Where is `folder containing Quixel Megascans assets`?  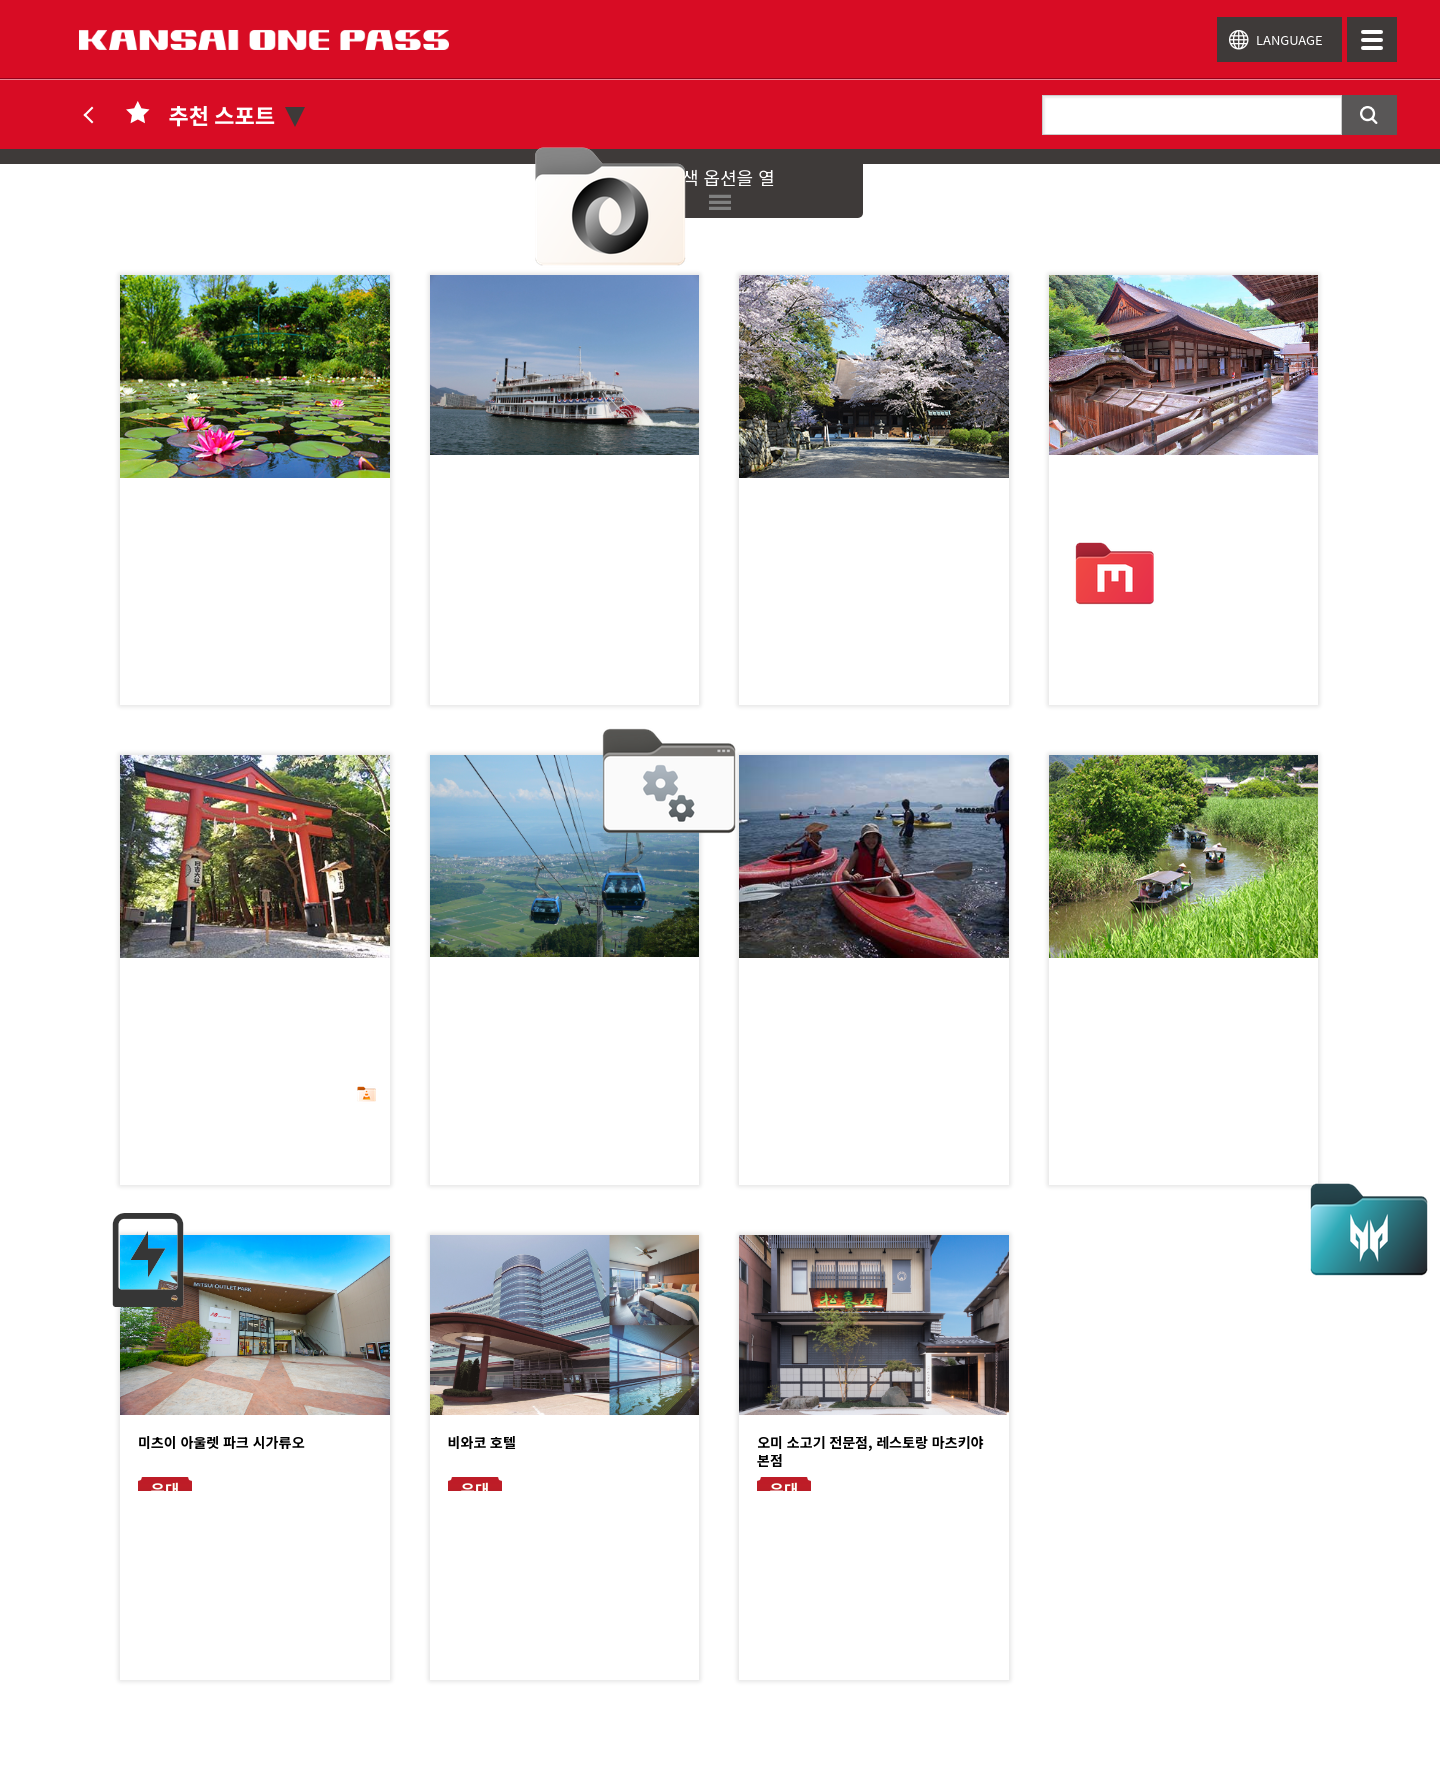 folder containing Quixel Megascans assets is located at coordinates (1114, 575).